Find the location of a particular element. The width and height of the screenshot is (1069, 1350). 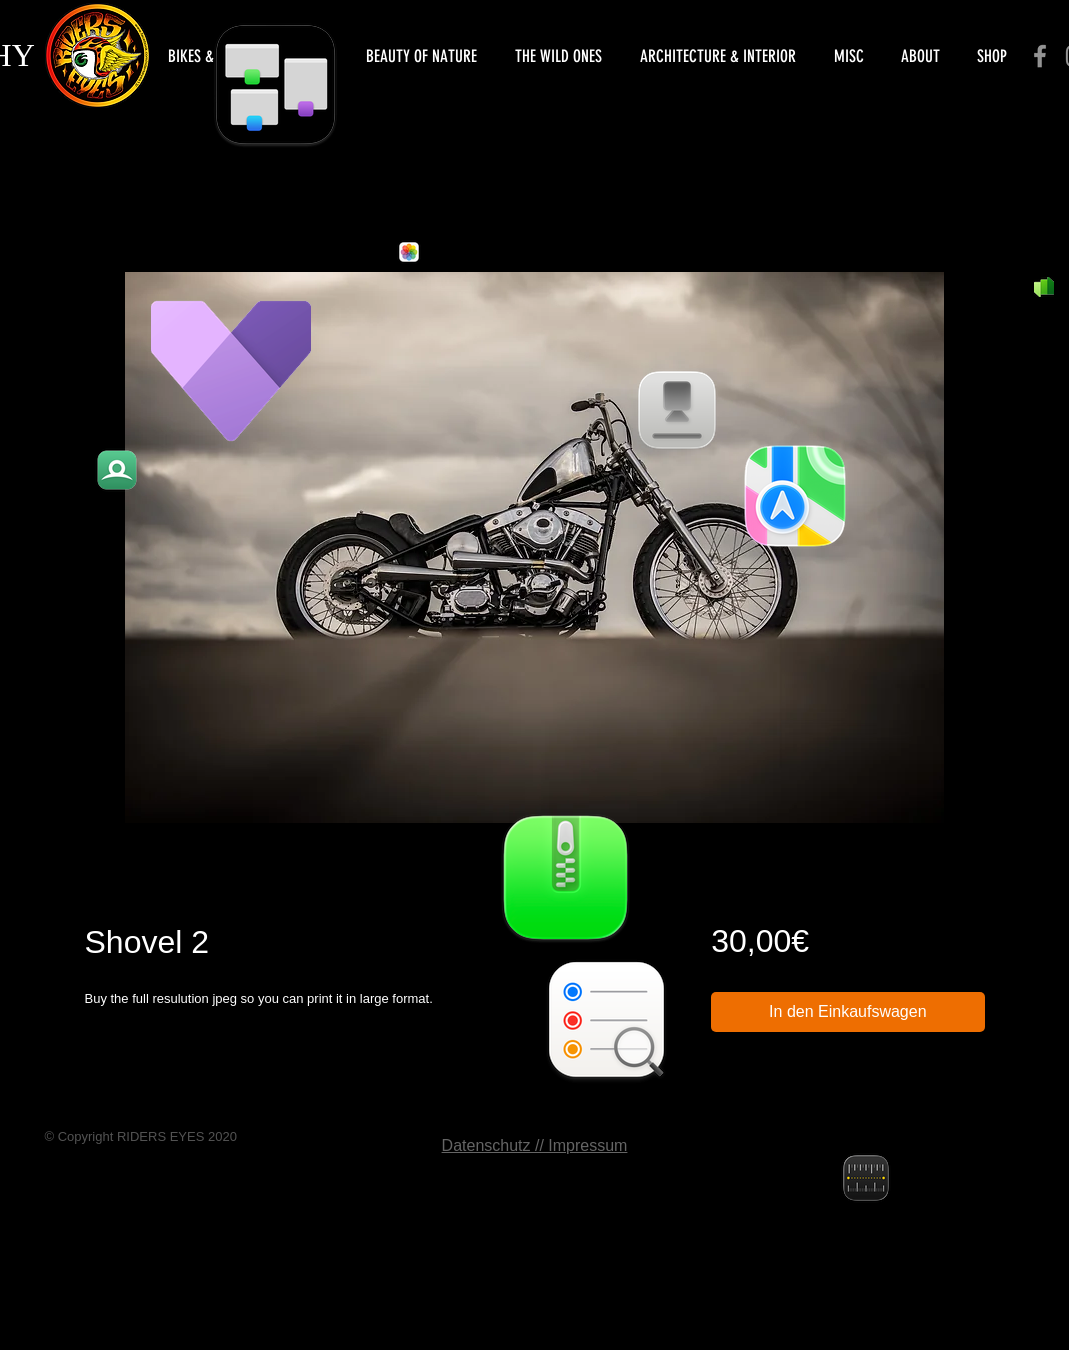

open desk view app to show your desk surface via overhead camera is located at coordinates (677, 410).